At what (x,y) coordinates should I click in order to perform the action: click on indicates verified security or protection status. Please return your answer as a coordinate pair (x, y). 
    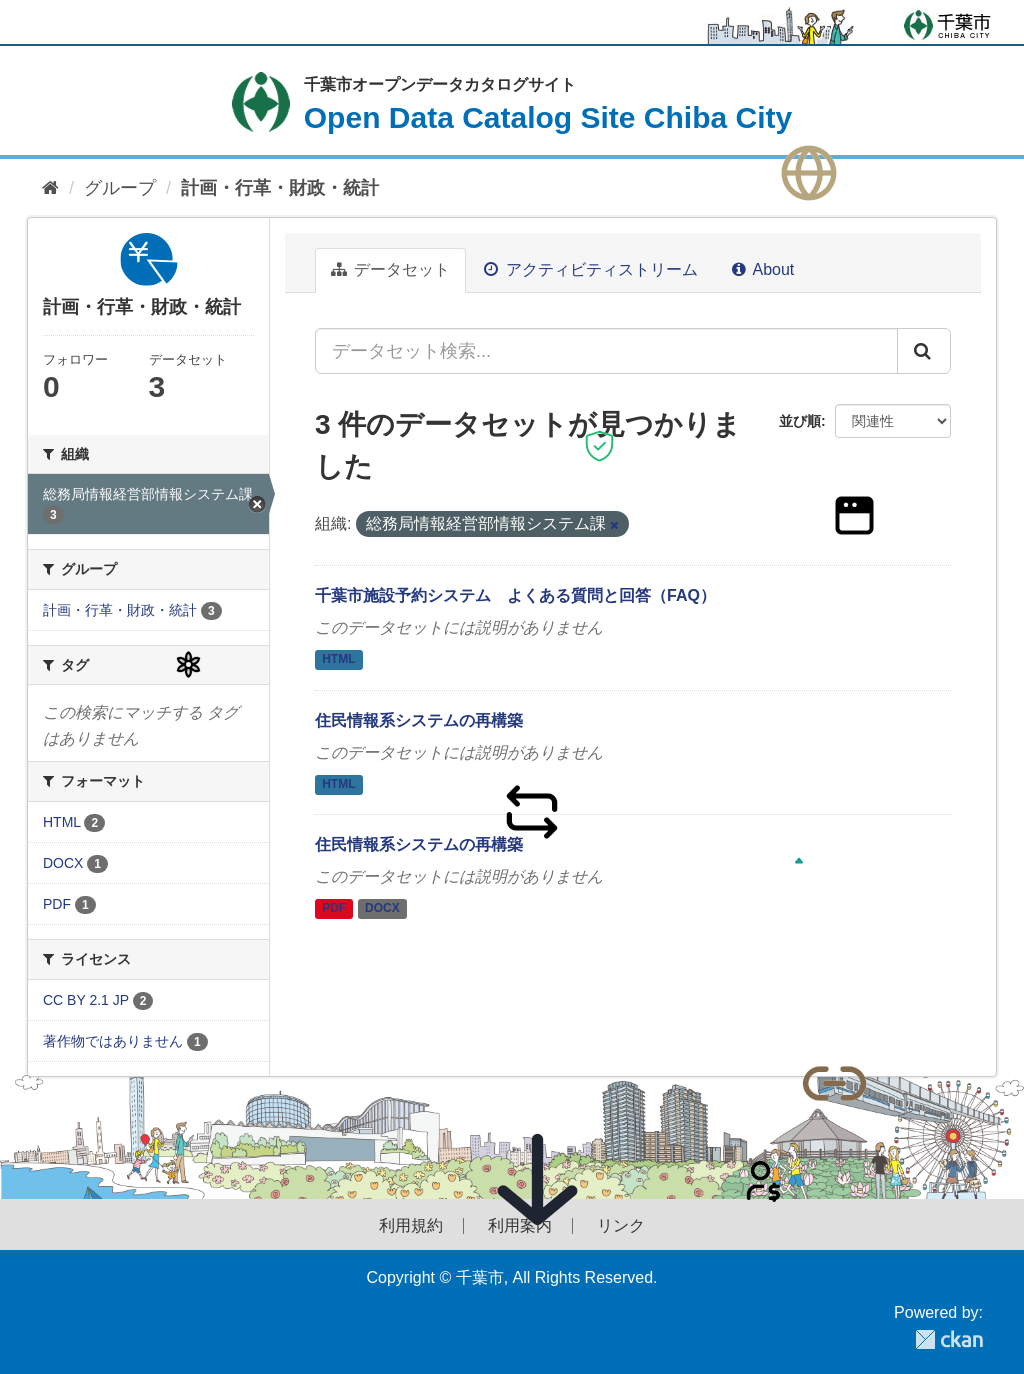
    Looking at the image, I should click on (599, 446).